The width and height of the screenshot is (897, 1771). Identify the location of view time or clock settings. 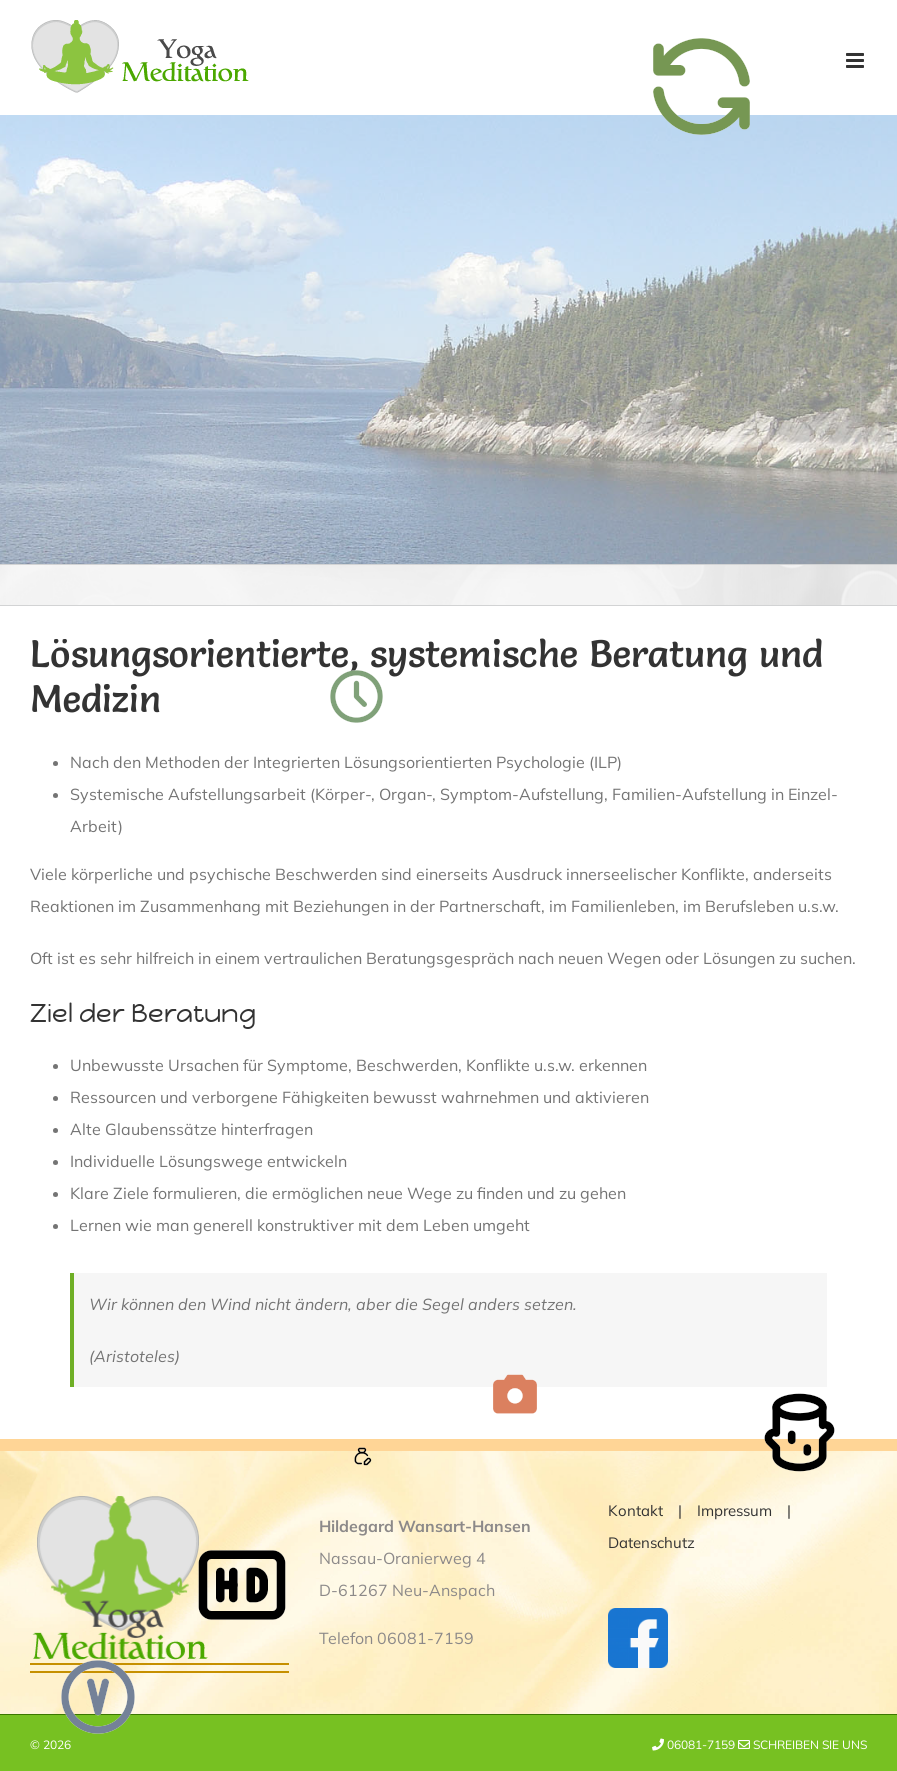
(356, 696).